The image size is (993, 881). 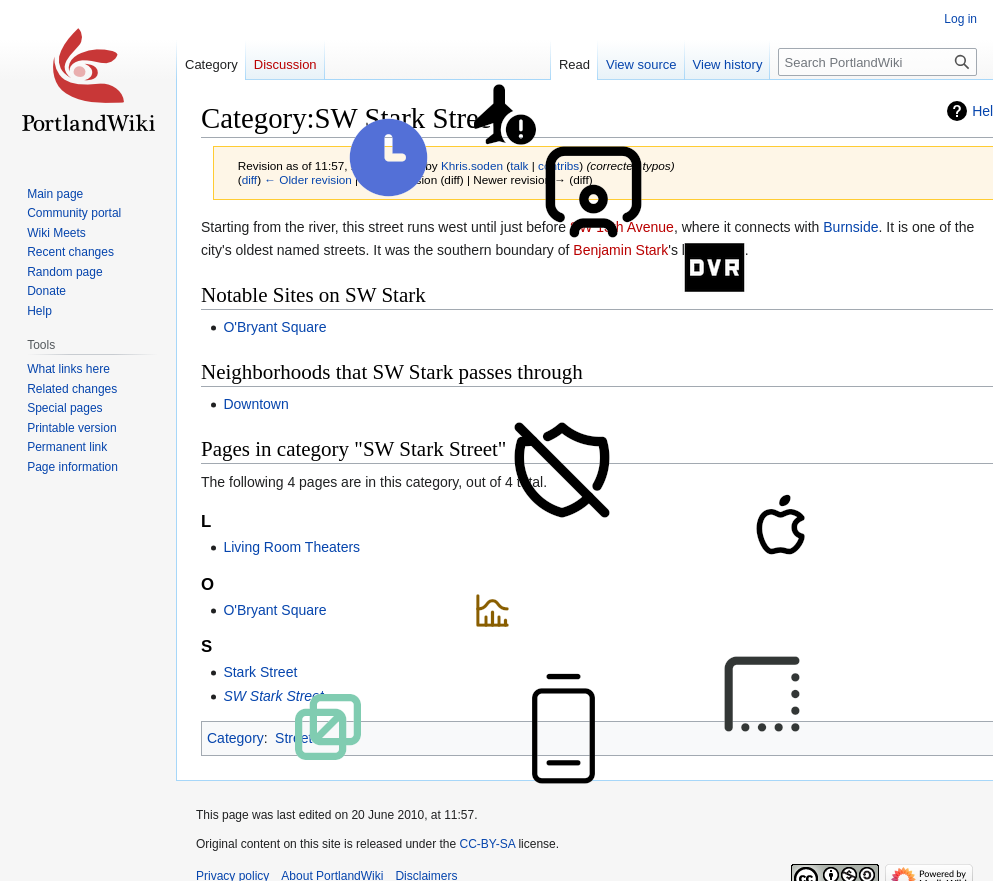 What do you see at coordinates (492, 610) in the screenshot?
I see `view histogram or distribution chart` at bounding box center [492, 610].